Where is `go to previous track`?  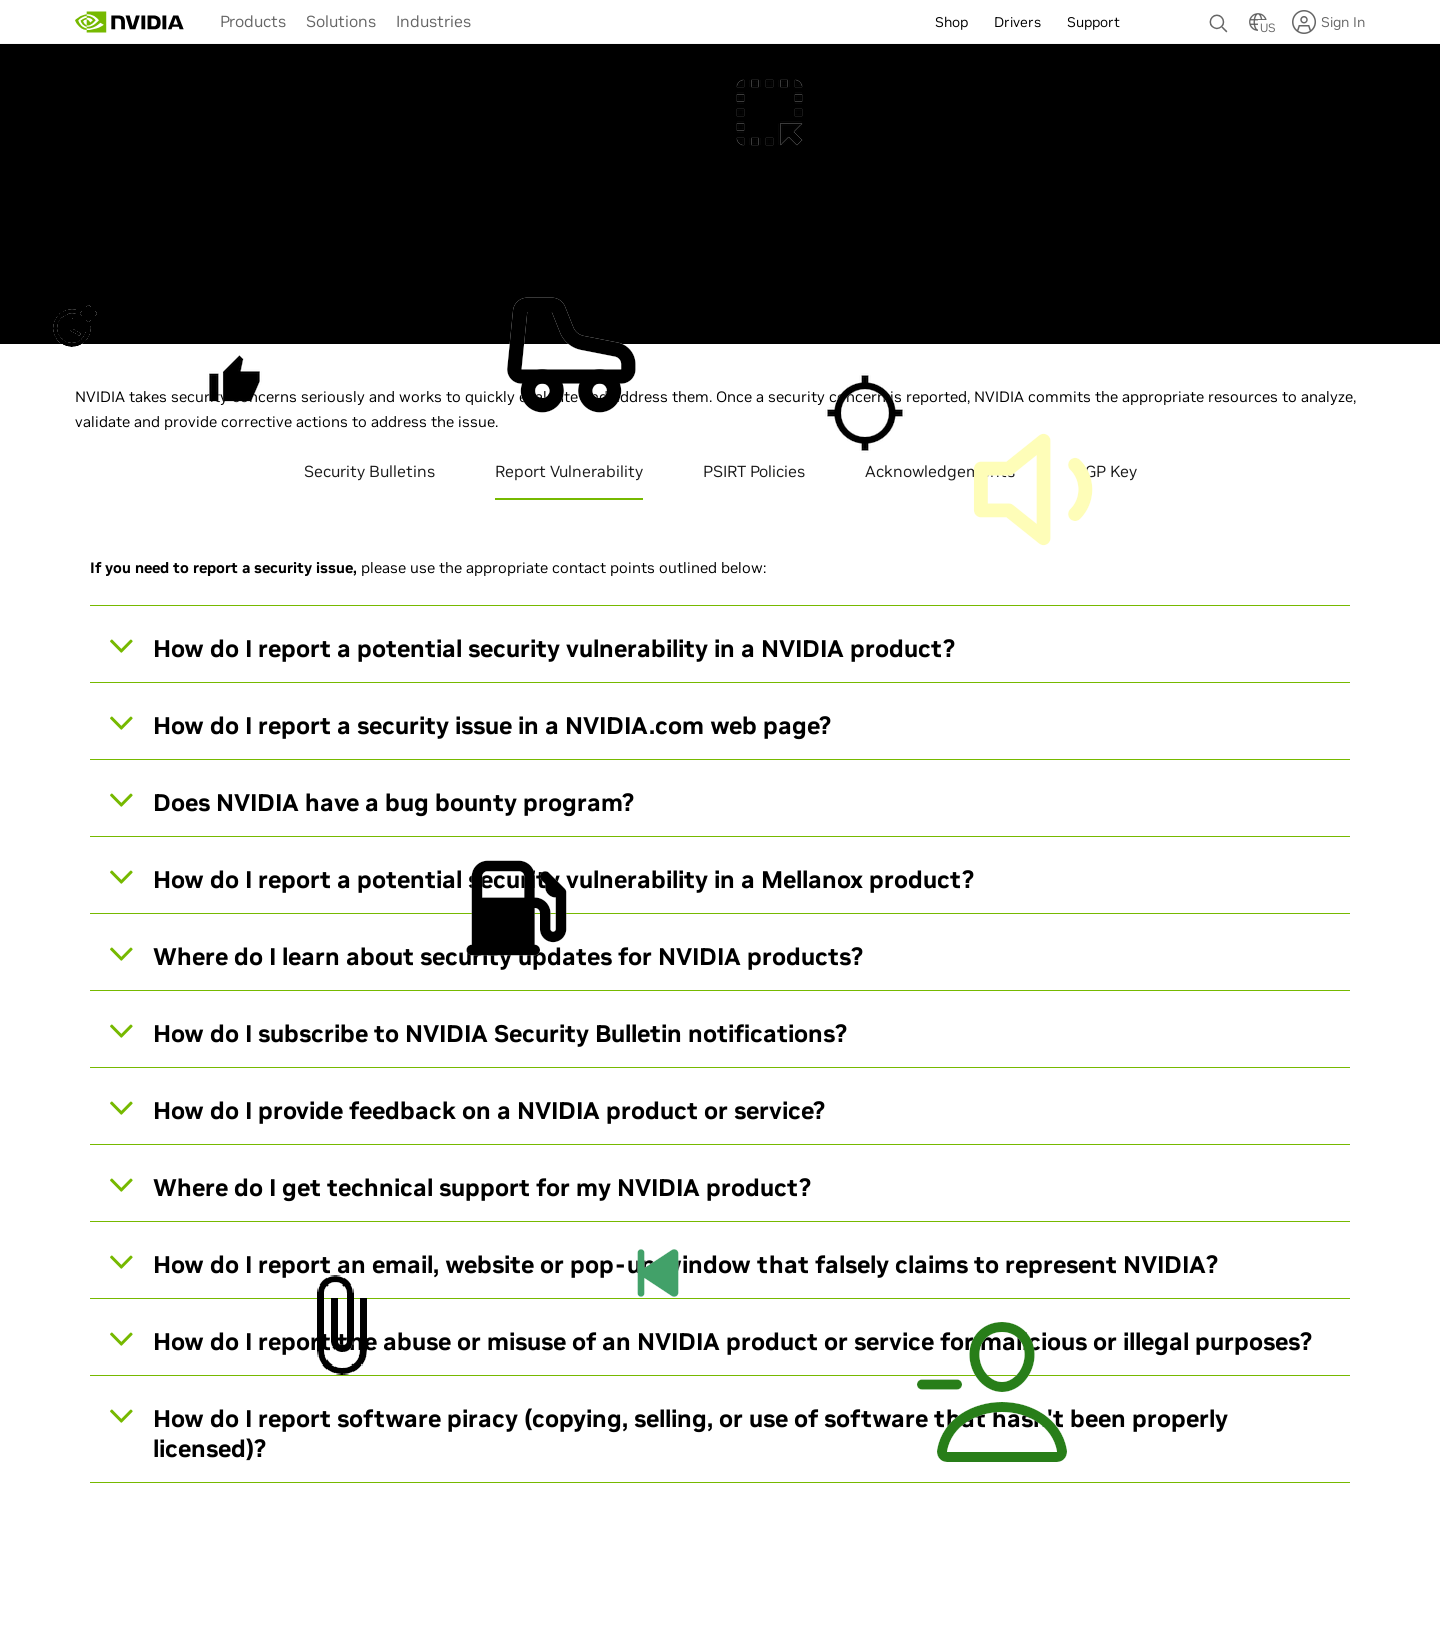 go to previous track is located at coordinates (658, 1273).